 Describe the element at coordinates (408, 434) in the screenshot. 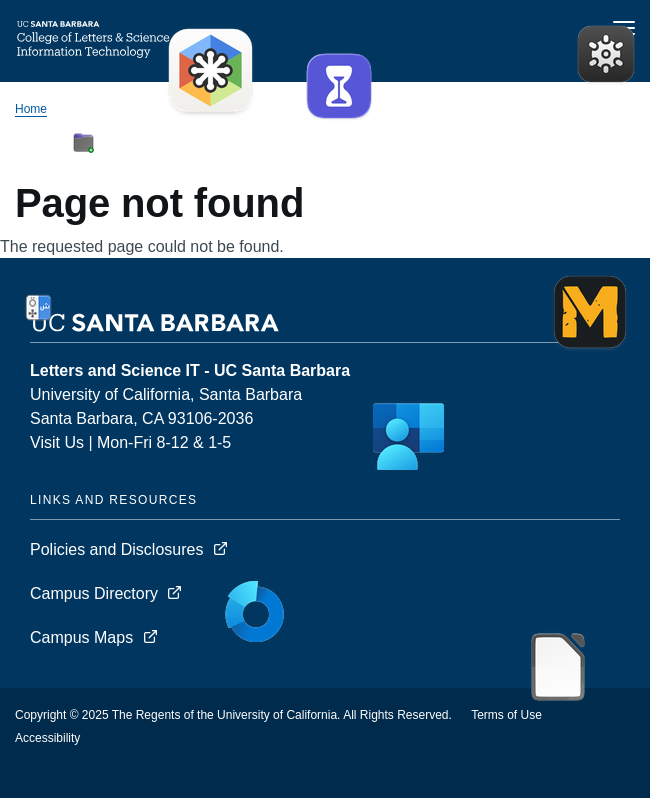

I see `open the portal app` at that location.